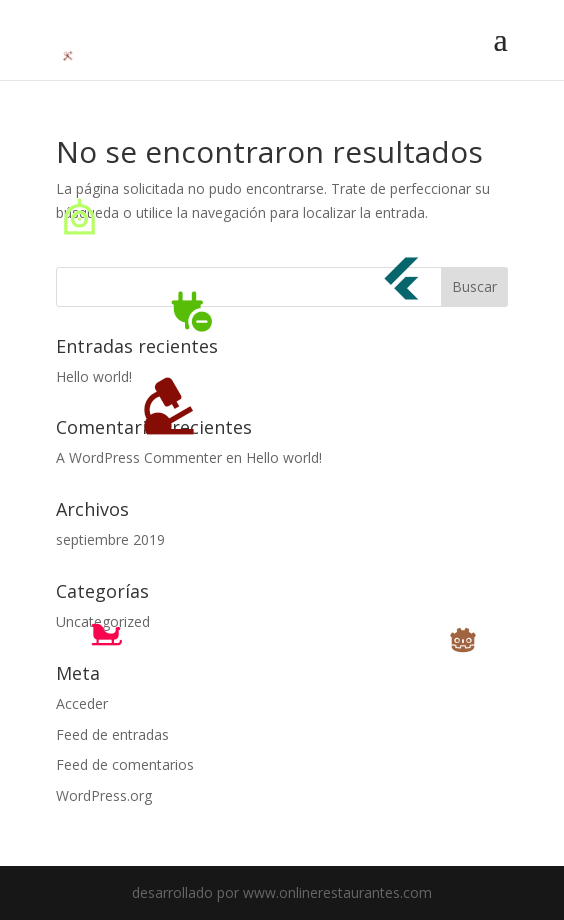  What do you see at coordinates (401, 278) in the screenshot?
I see `flutter framework logo` at bounding box center [401, 278].